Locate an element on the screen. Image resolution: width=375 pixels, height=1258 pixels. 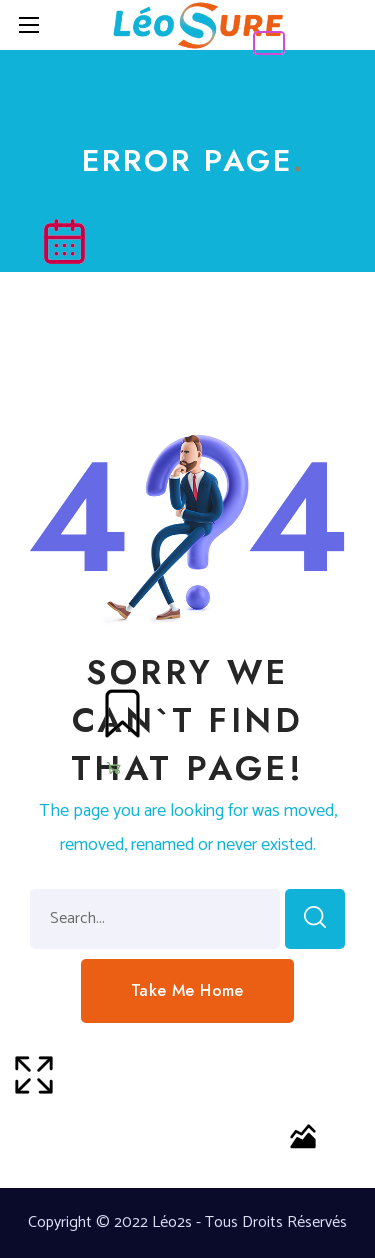
expand to fullscreen mode is located at coordinates (34, 1075).